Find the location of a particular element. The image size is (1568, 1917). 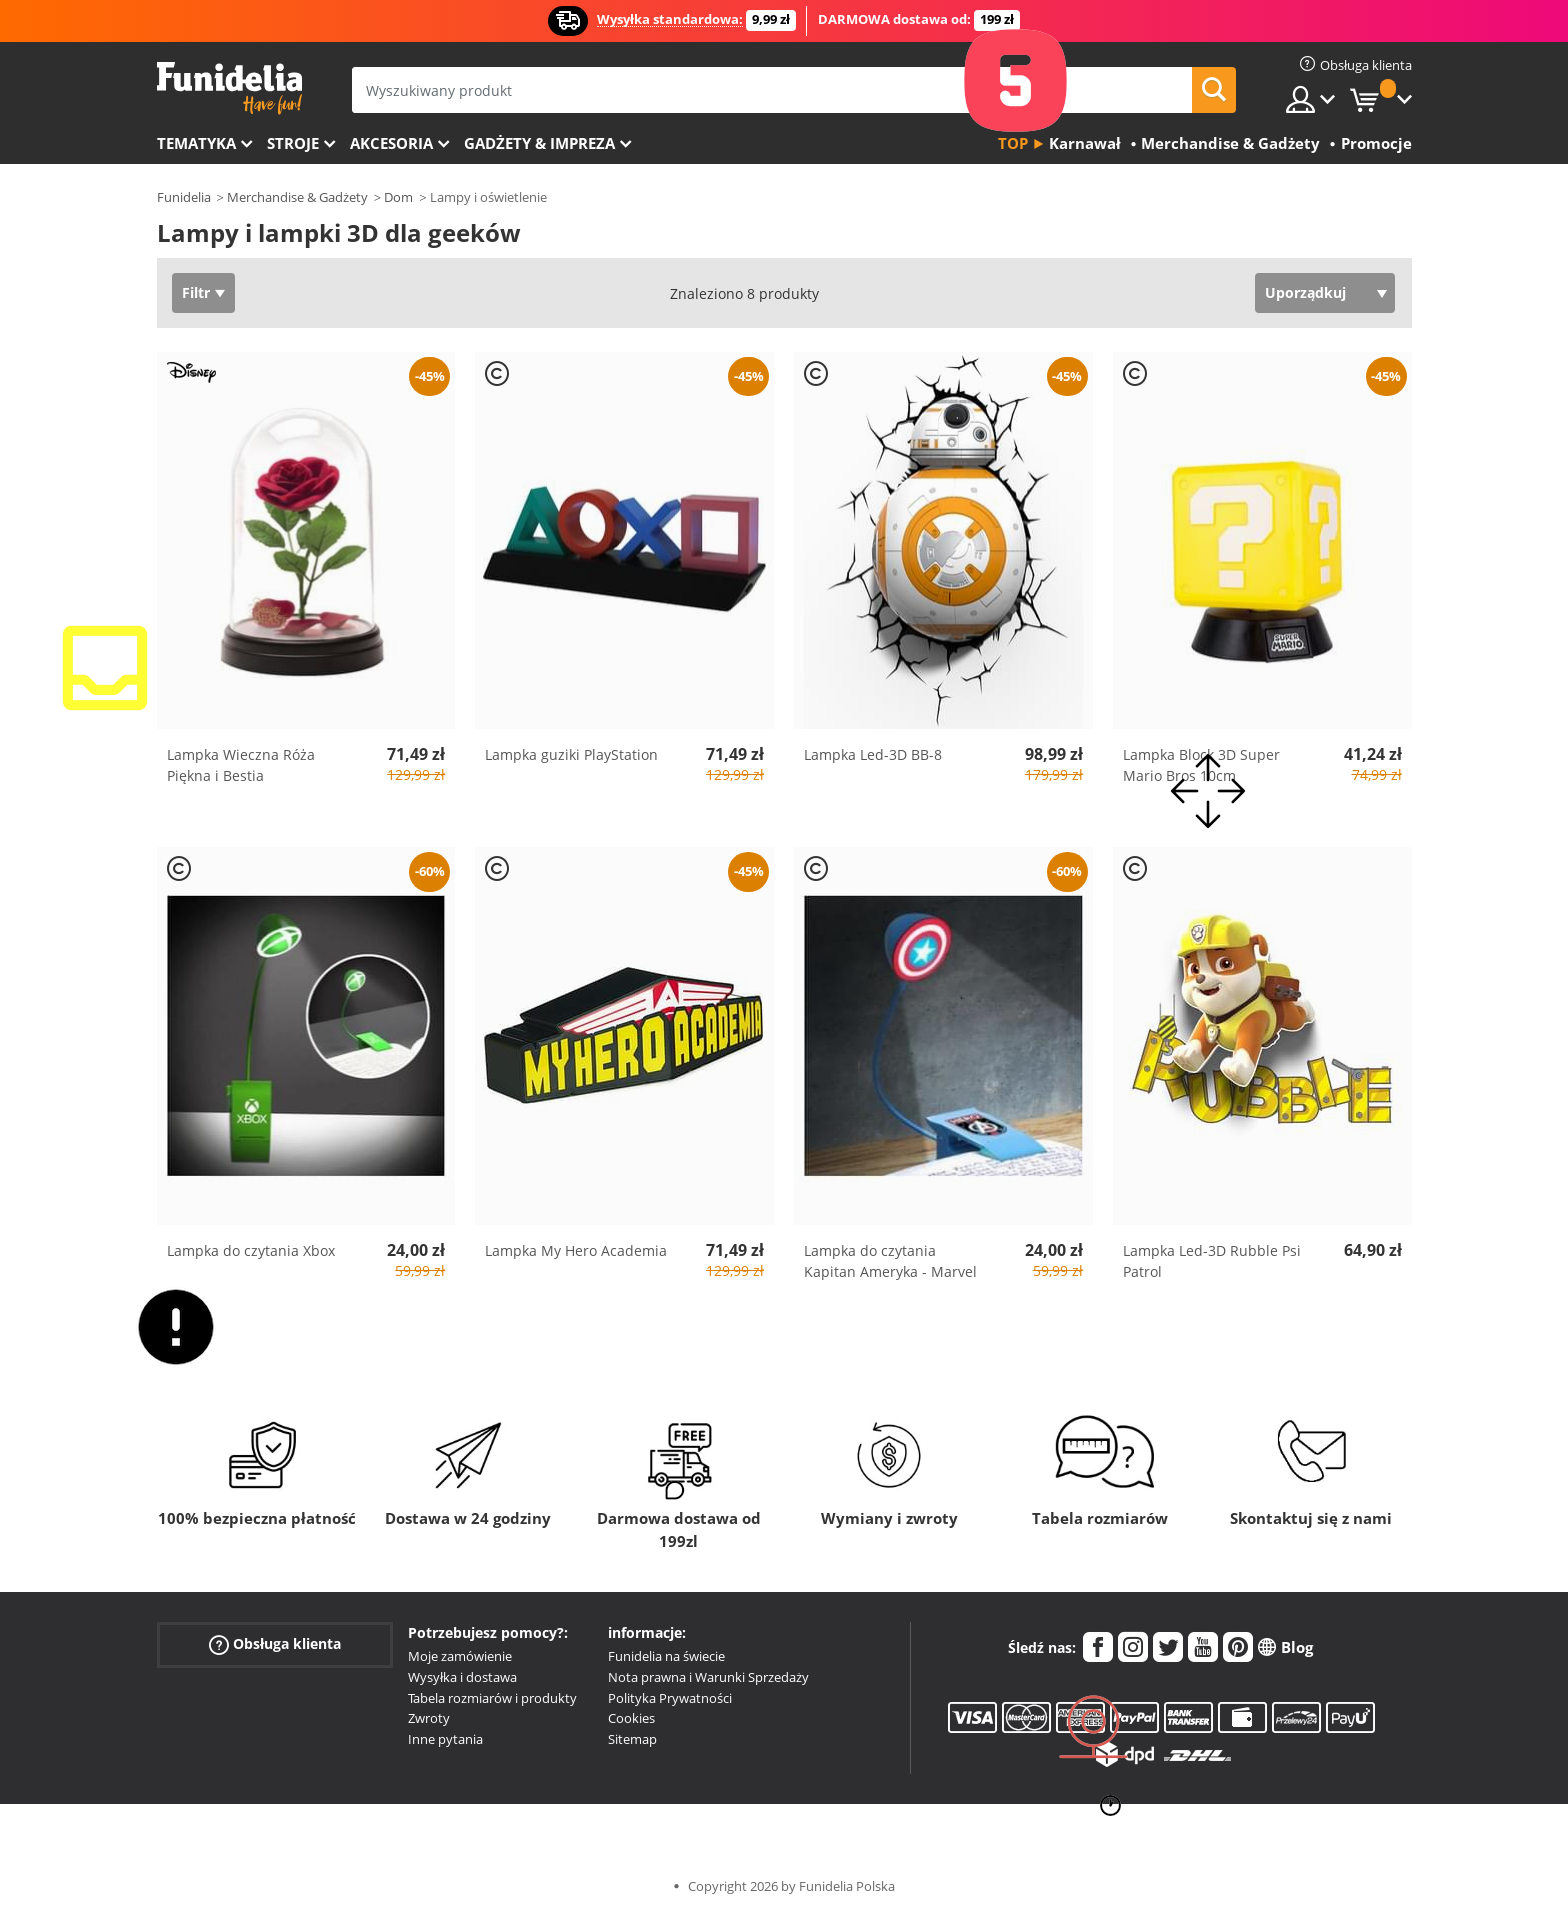

view inbox or incoming items is located at coordinates (105, 668).